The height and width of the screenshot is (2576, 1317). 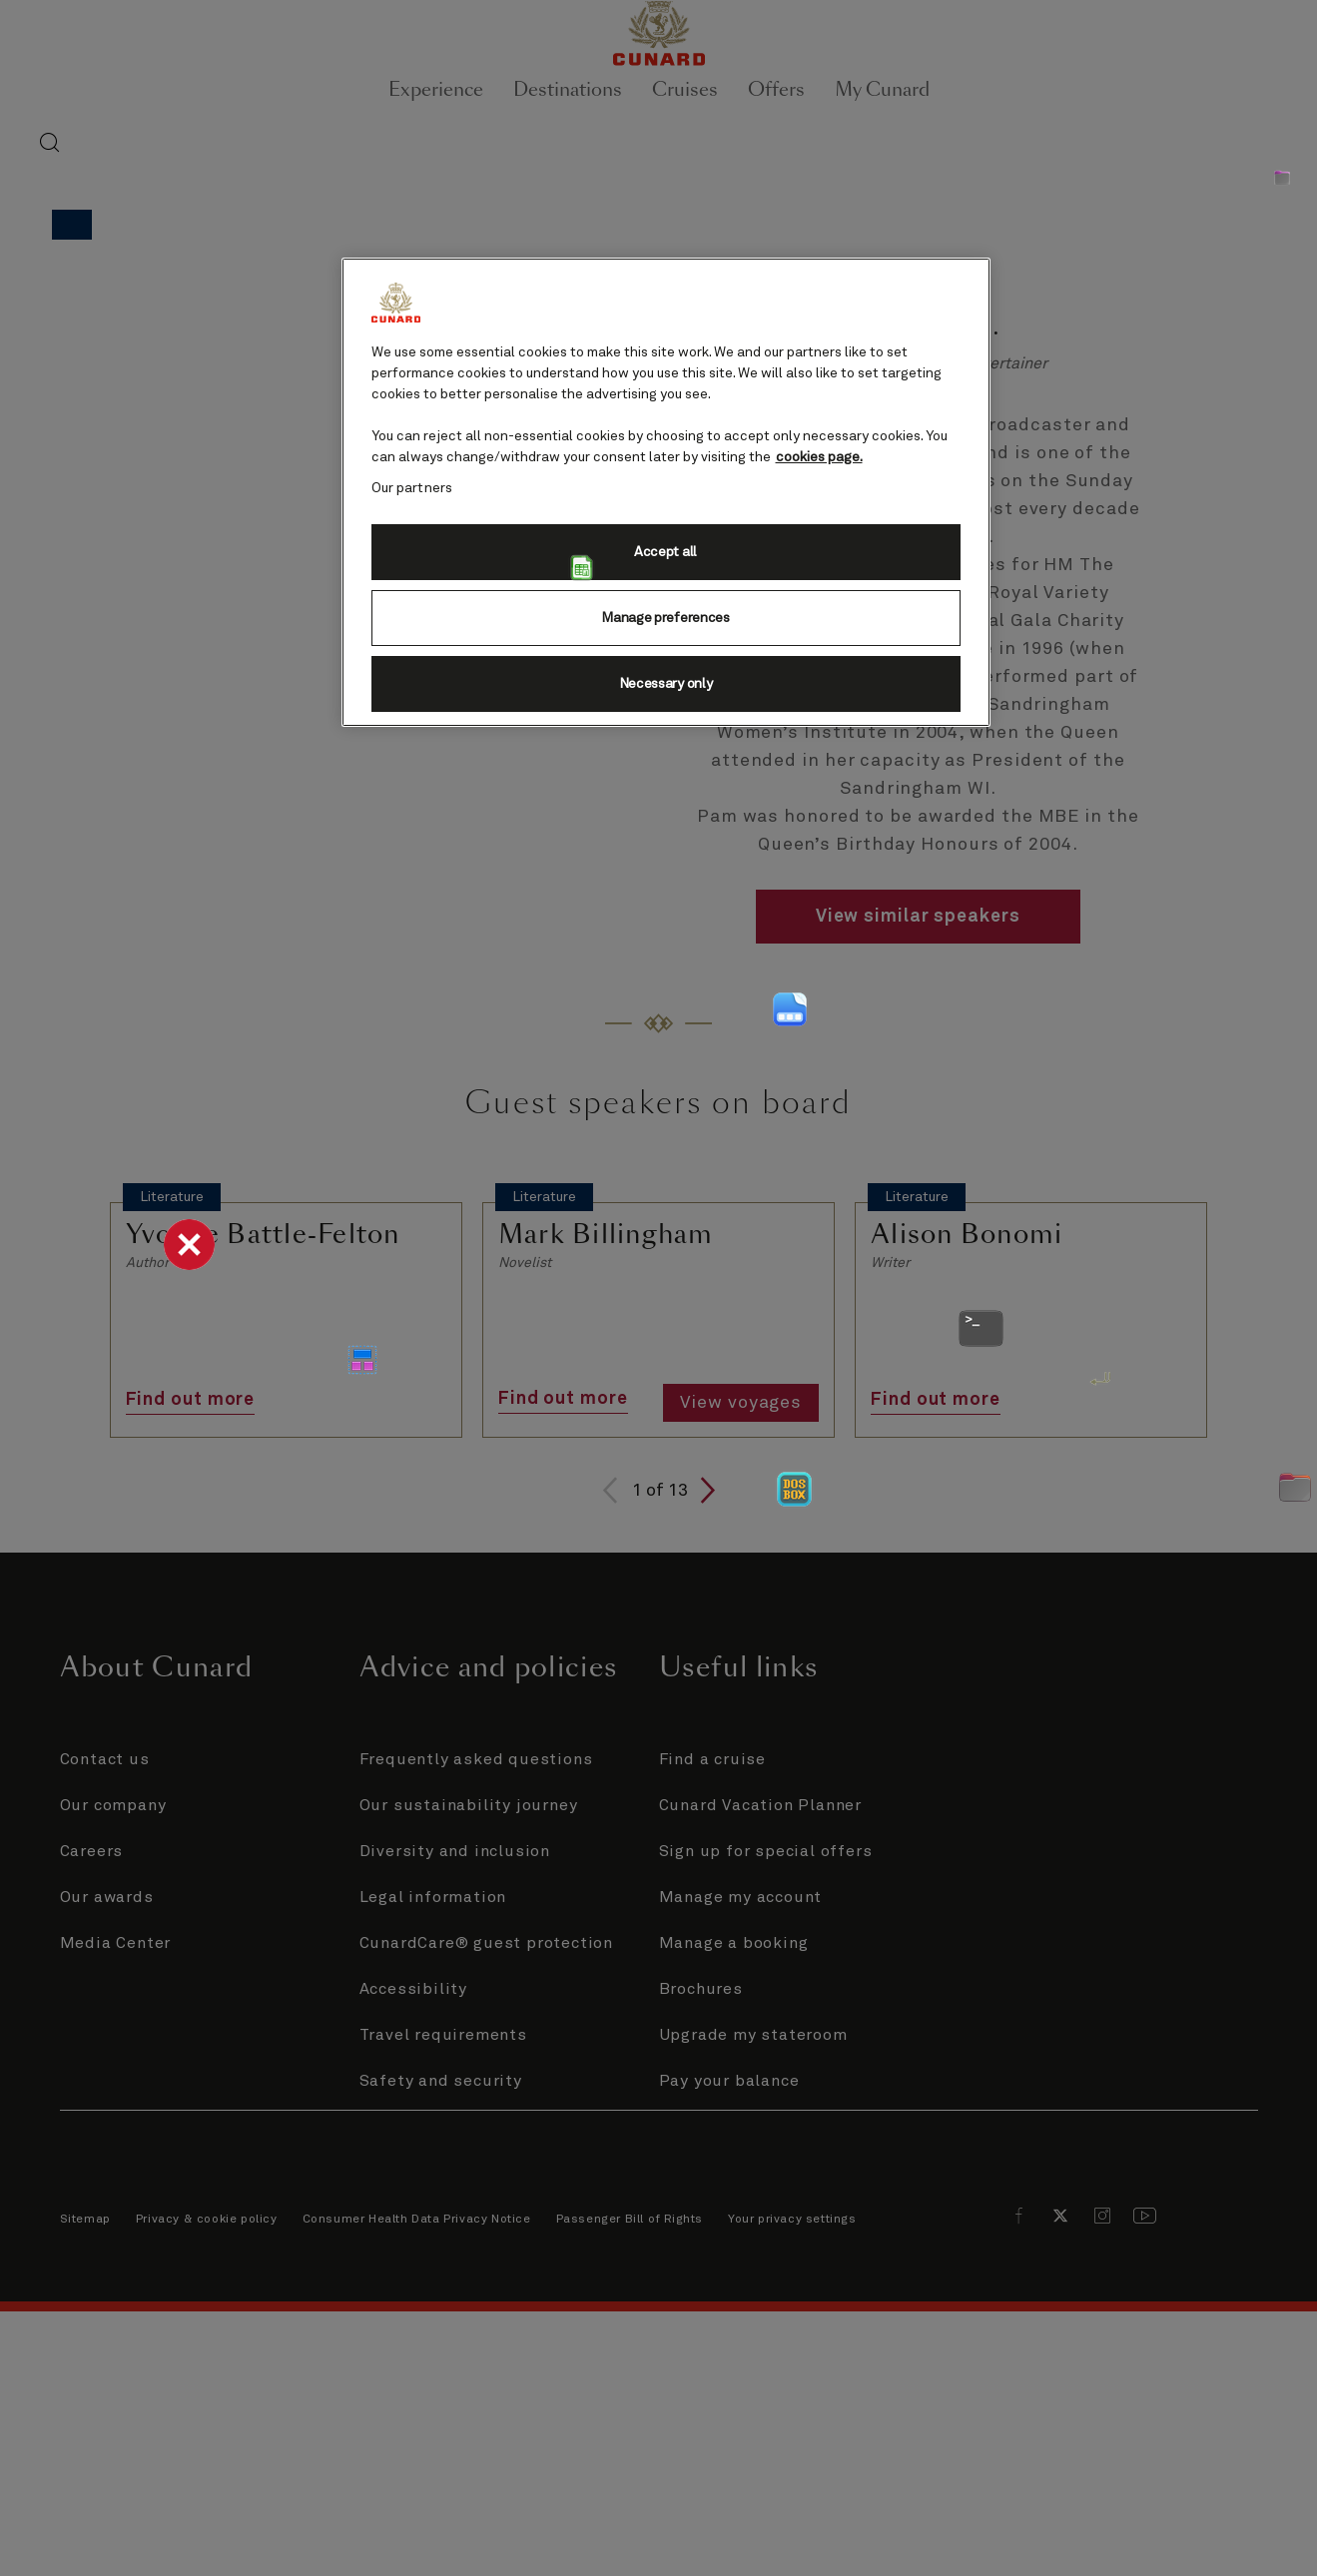 I want to click on close or exit the application, so click(x=189, y=1244).